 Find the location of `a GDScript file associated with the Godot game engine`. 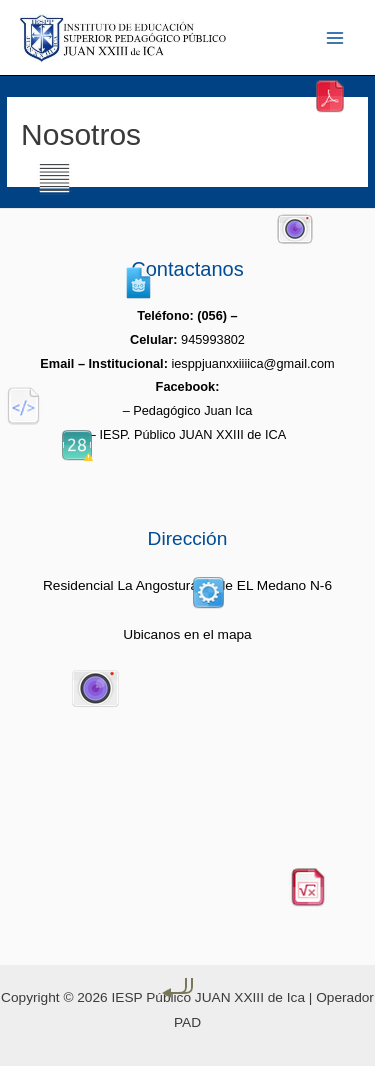

a GDScript file associated with the Godot game engine is located at coordinates (138, 283).